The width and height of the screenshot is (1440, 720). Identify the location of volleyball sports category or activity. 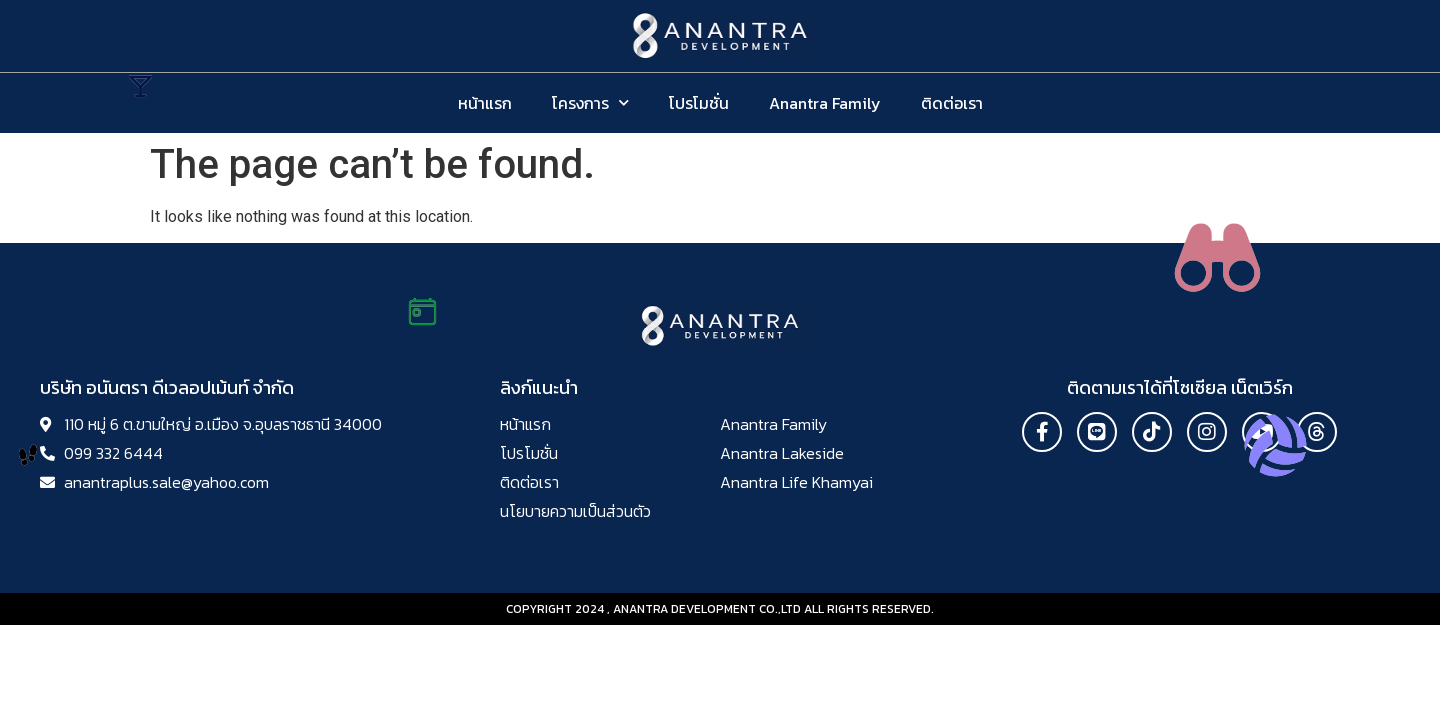
(1275, 445).